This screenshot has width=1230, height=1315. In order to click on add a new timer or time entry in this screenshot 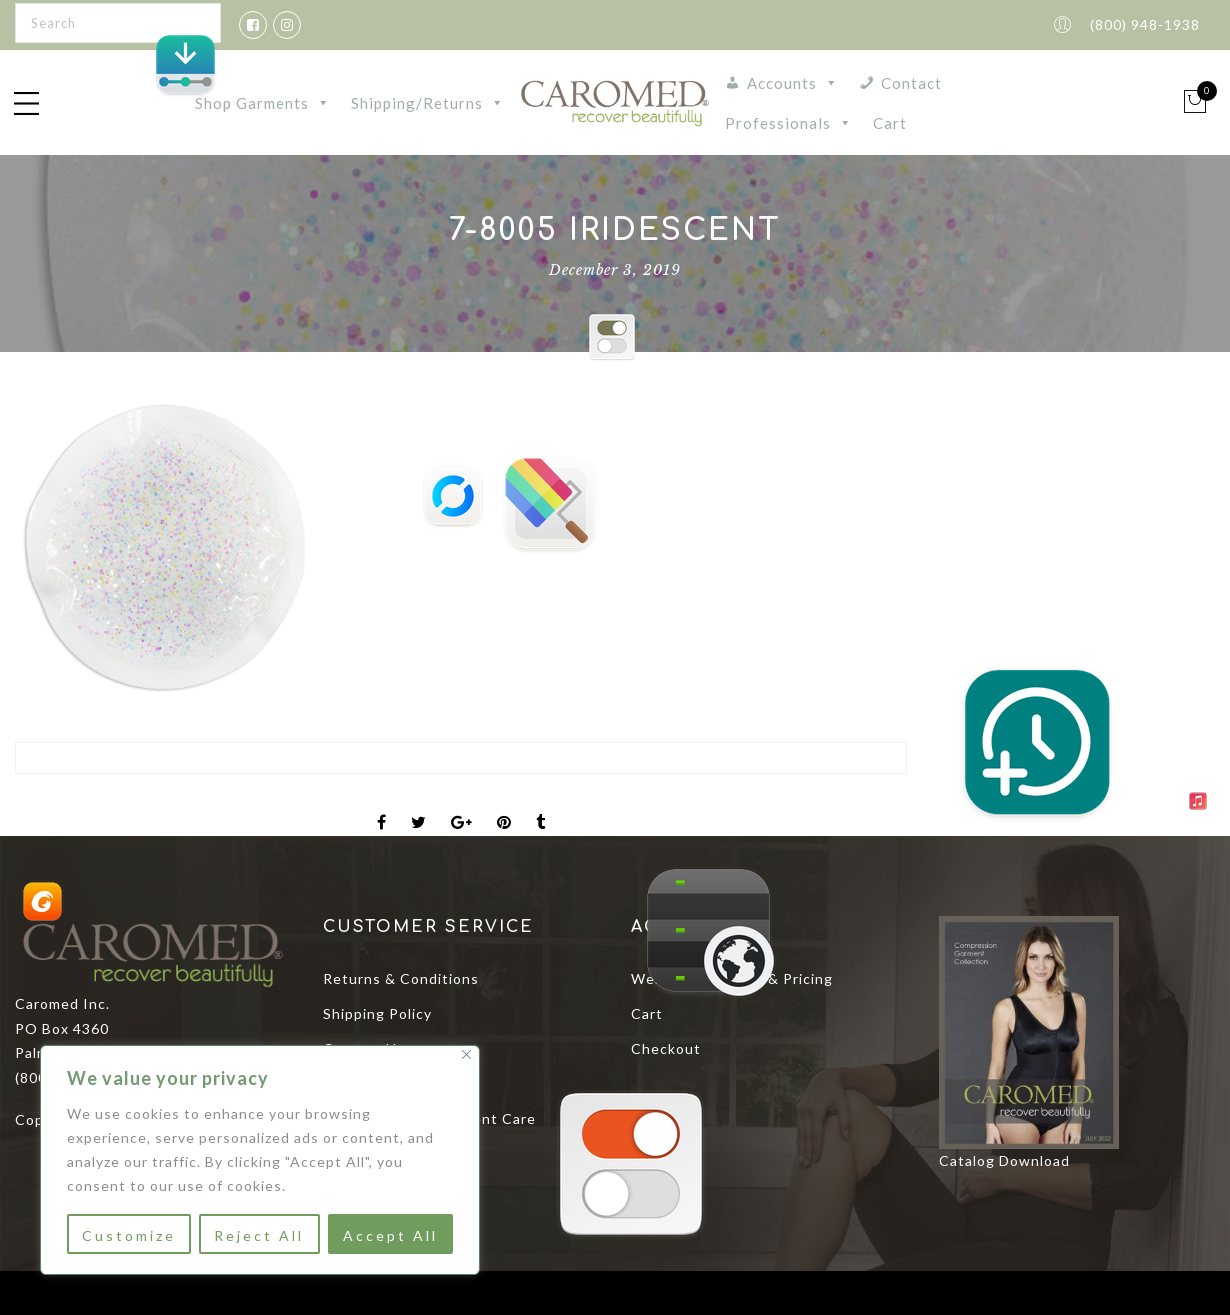, I will do `click(1036, 741)`.